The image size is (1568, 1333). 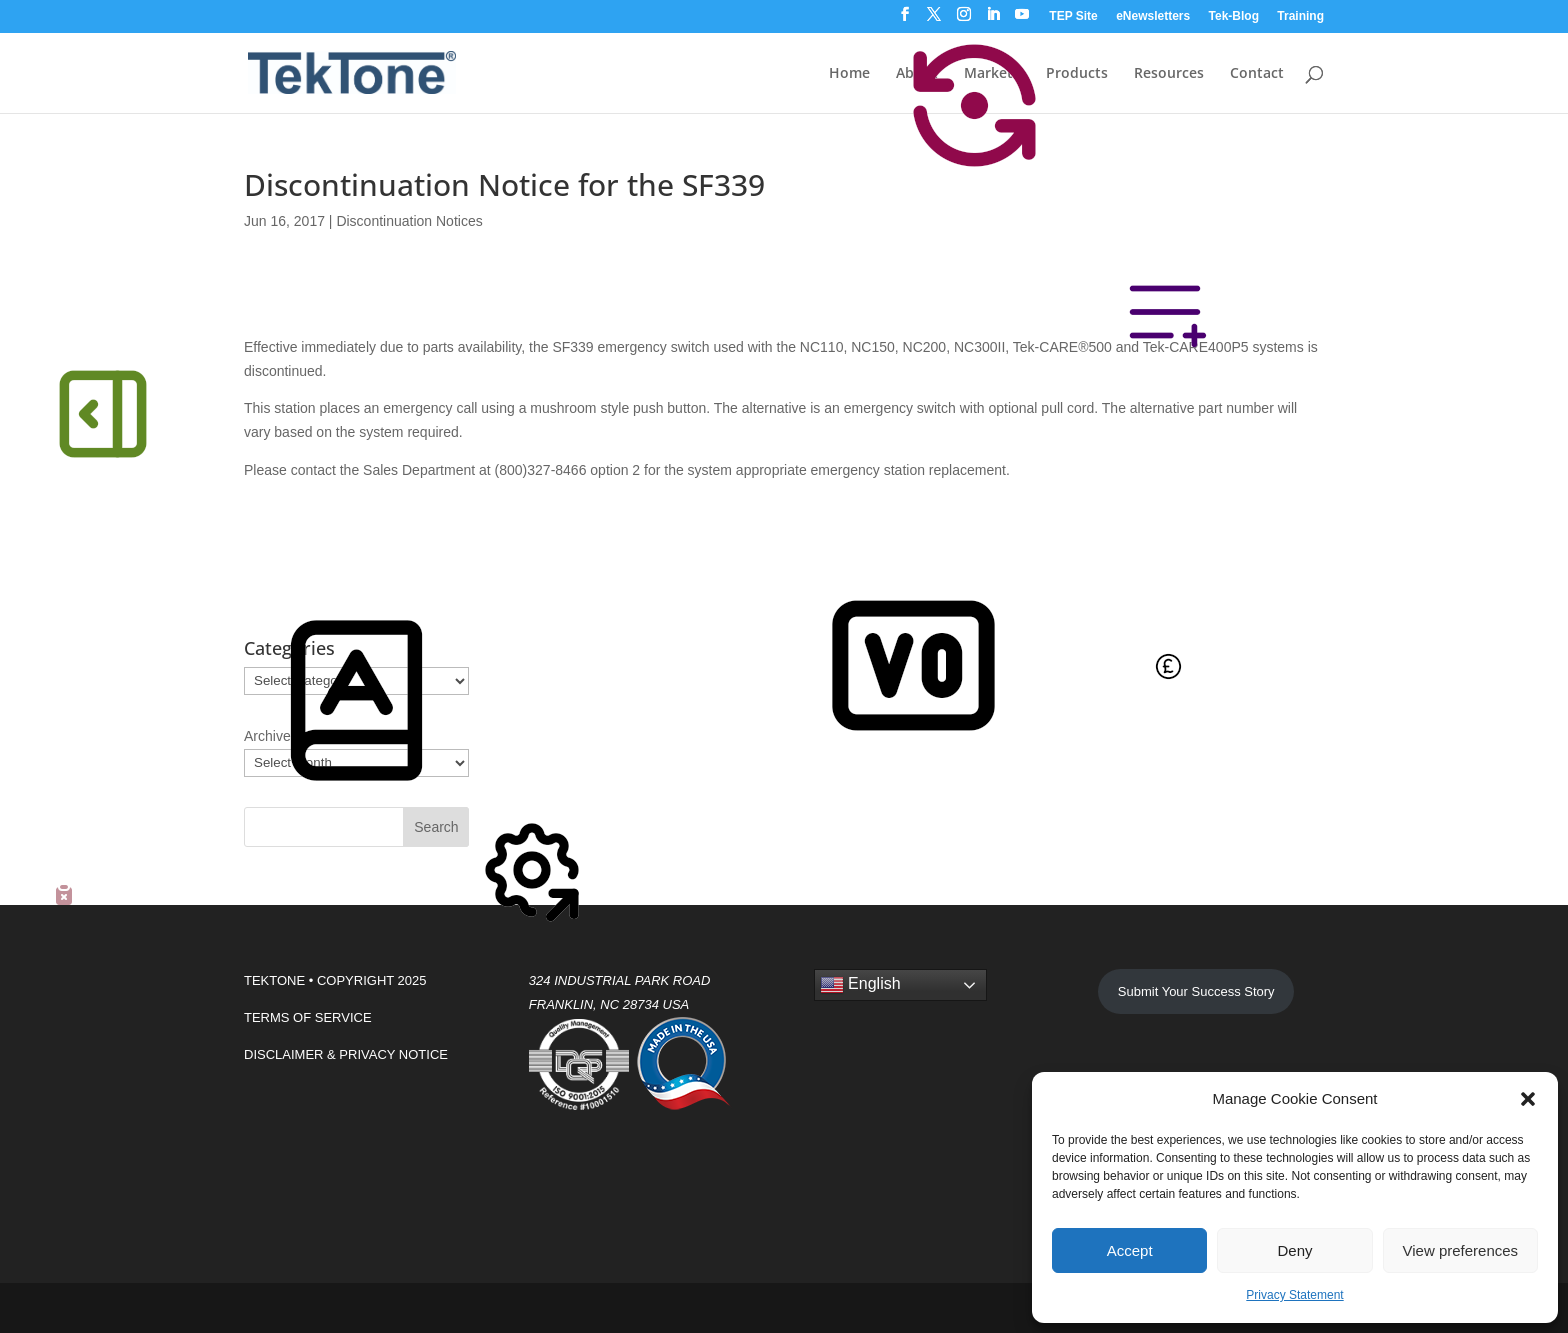 I want to click on clear clipboard contents, so click(x=64, y=895).